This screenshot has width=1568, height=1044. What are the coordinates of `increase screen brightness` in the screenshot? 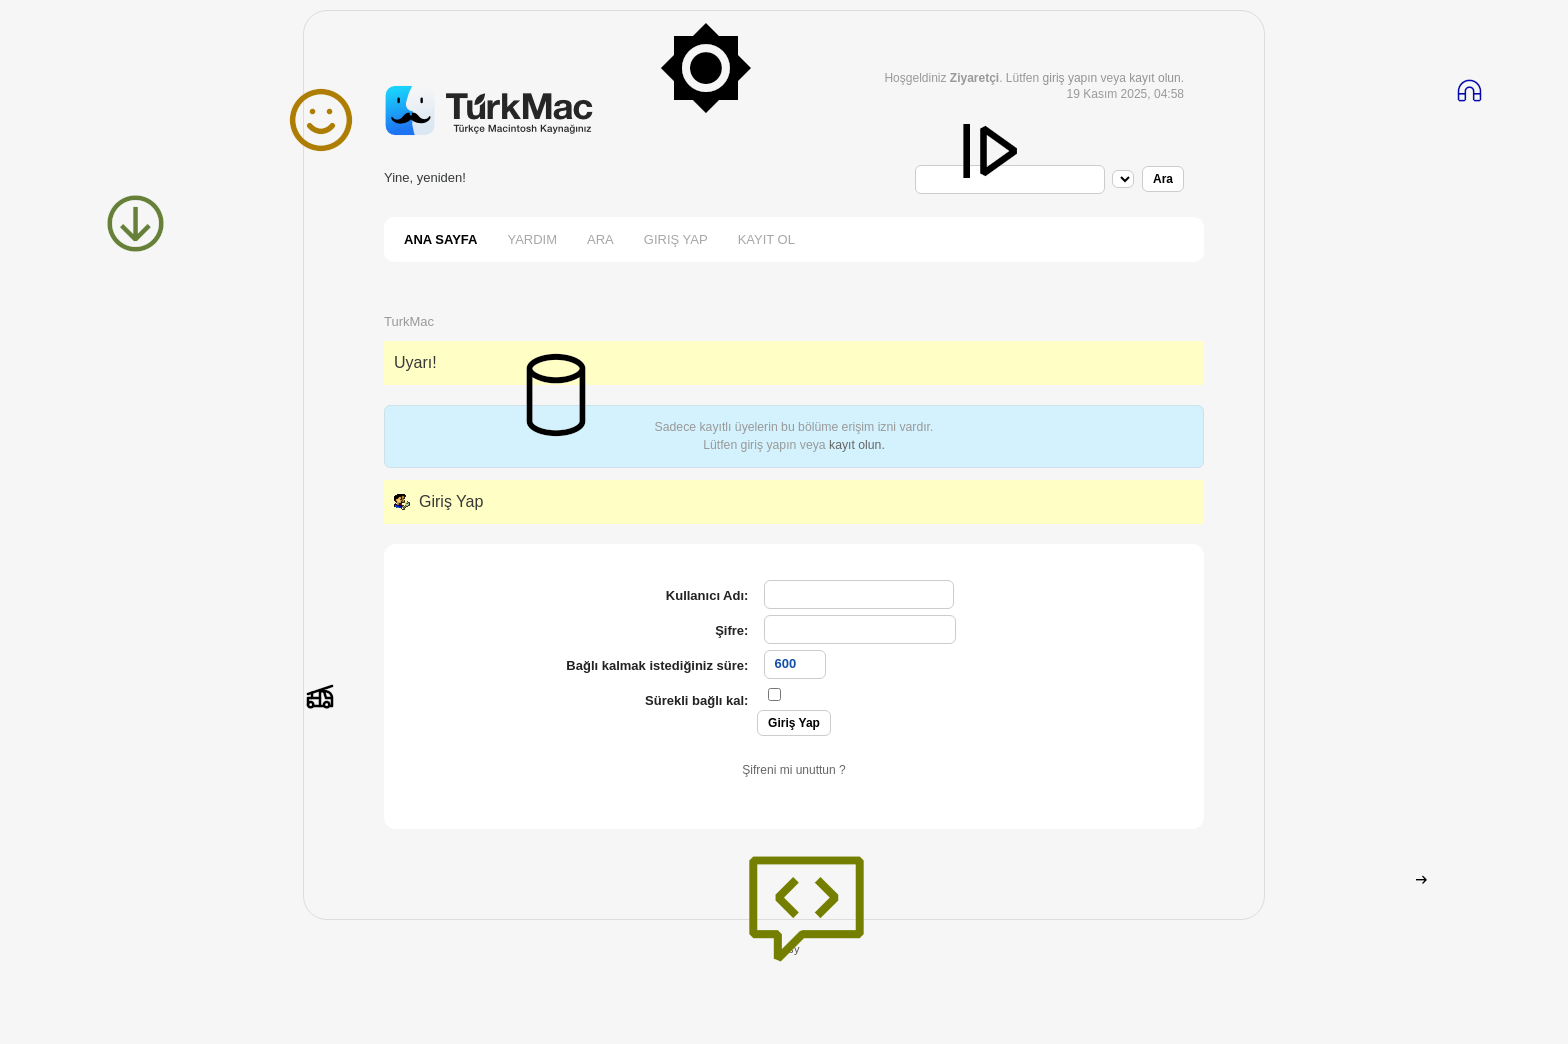 It's located at (706, 68).